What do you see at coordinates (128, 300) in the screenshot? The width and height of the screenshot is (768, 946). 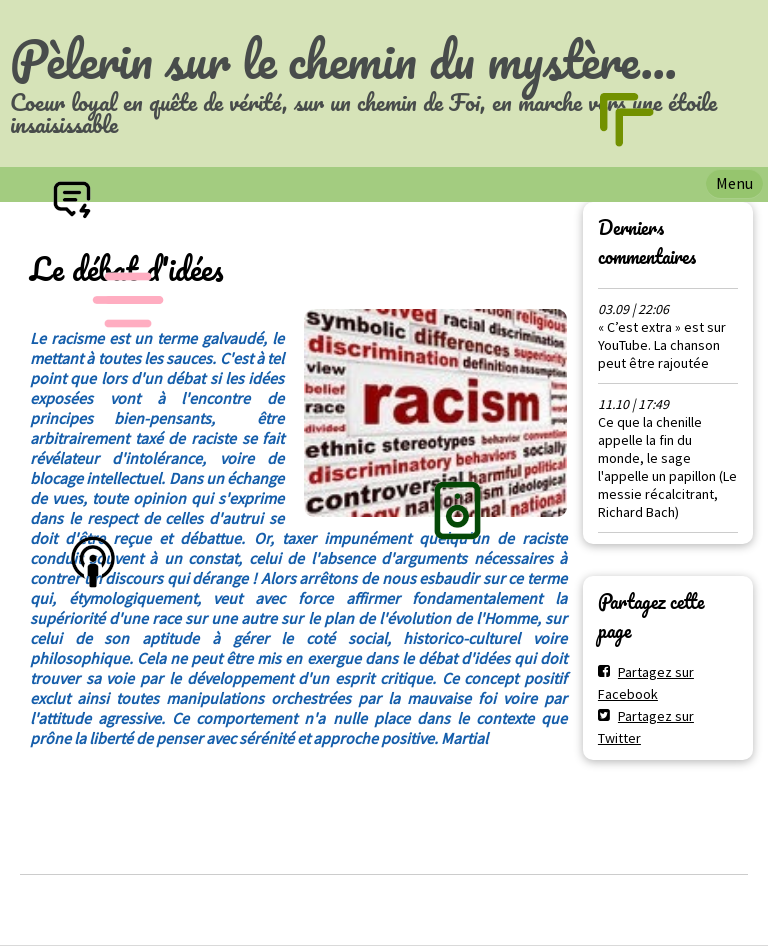 I see `open navigation menu` at bounding box center [128, 300].